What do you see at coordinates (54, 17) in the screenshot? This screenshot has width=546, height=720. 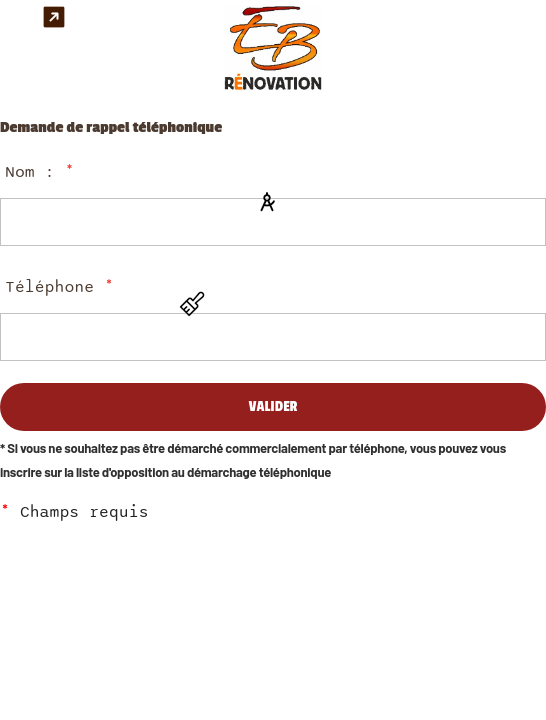 I see `open link in new tab or window` at bounding box center [54, 17].